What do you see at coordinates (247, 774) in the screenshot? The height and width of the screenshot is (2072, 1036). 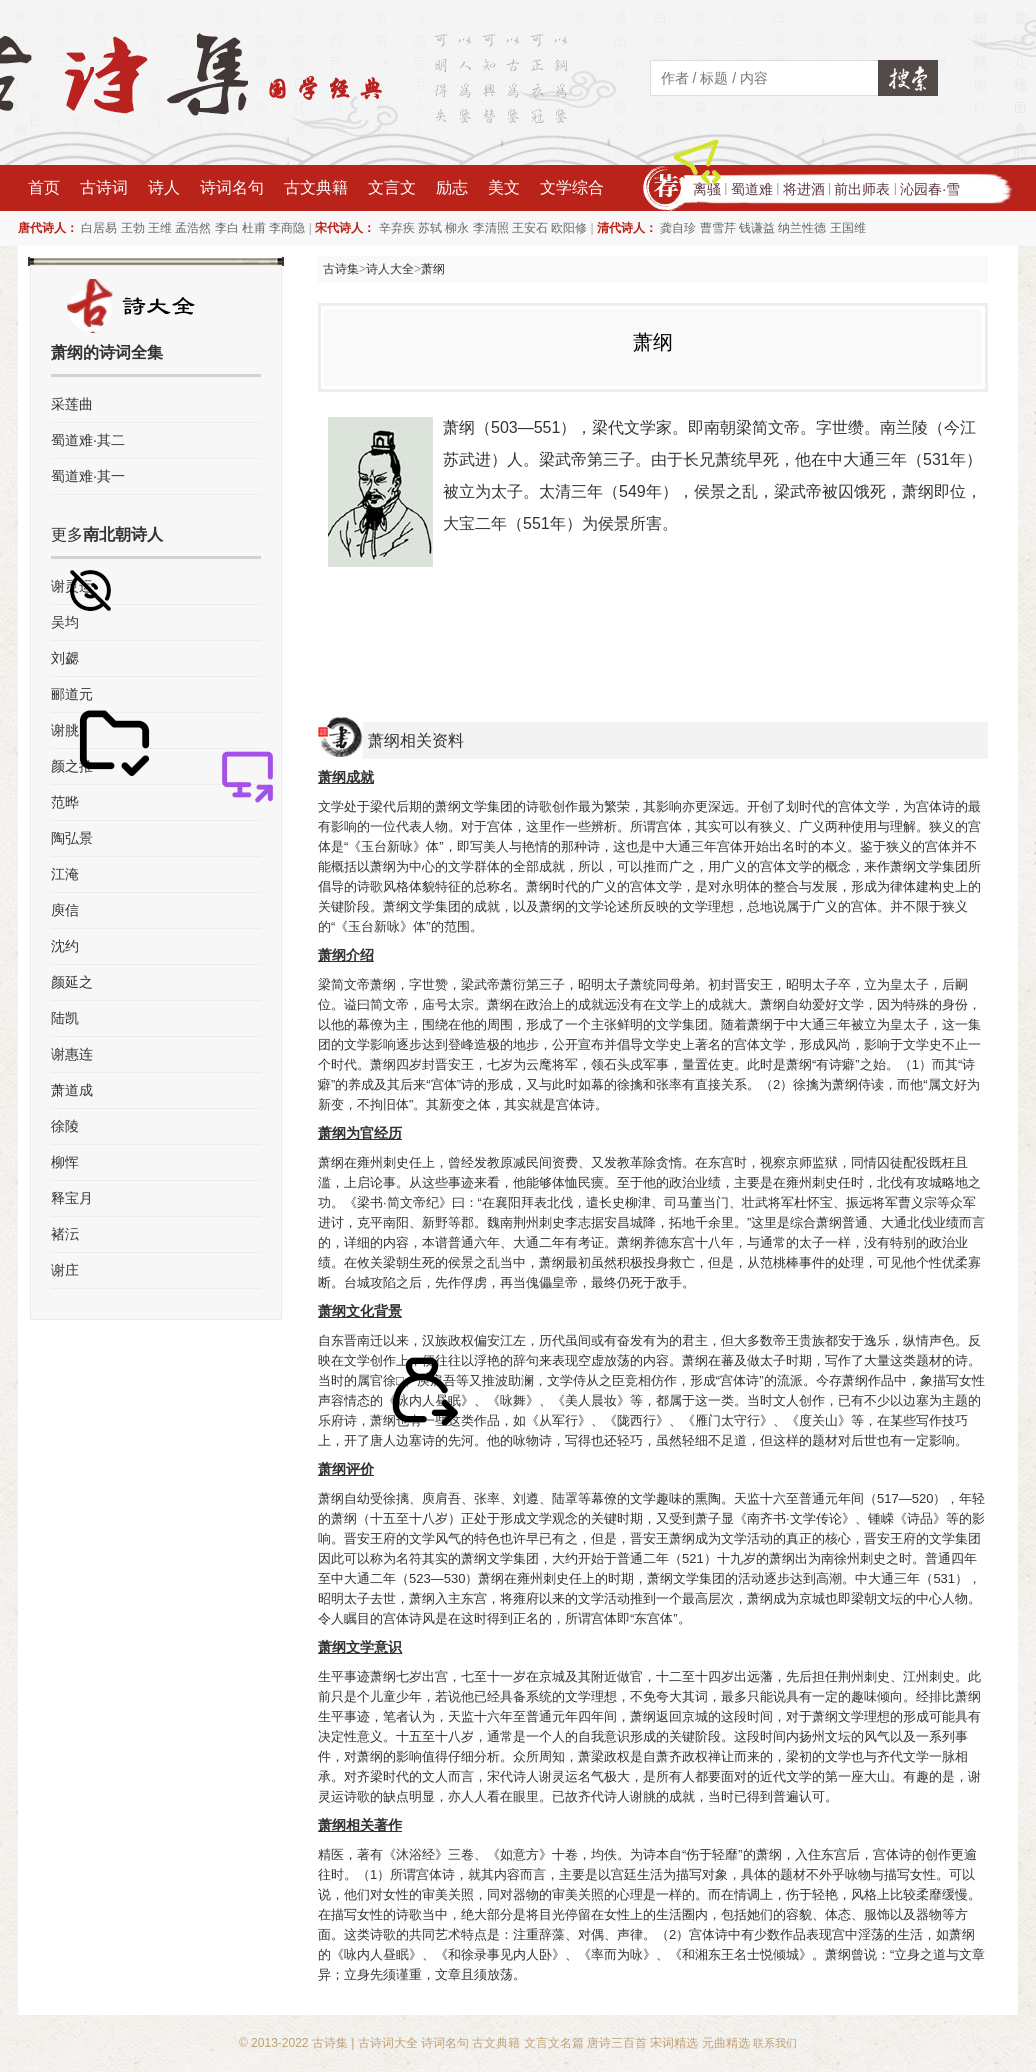 I see `share your screen with others` at bounding box center [247, 774].